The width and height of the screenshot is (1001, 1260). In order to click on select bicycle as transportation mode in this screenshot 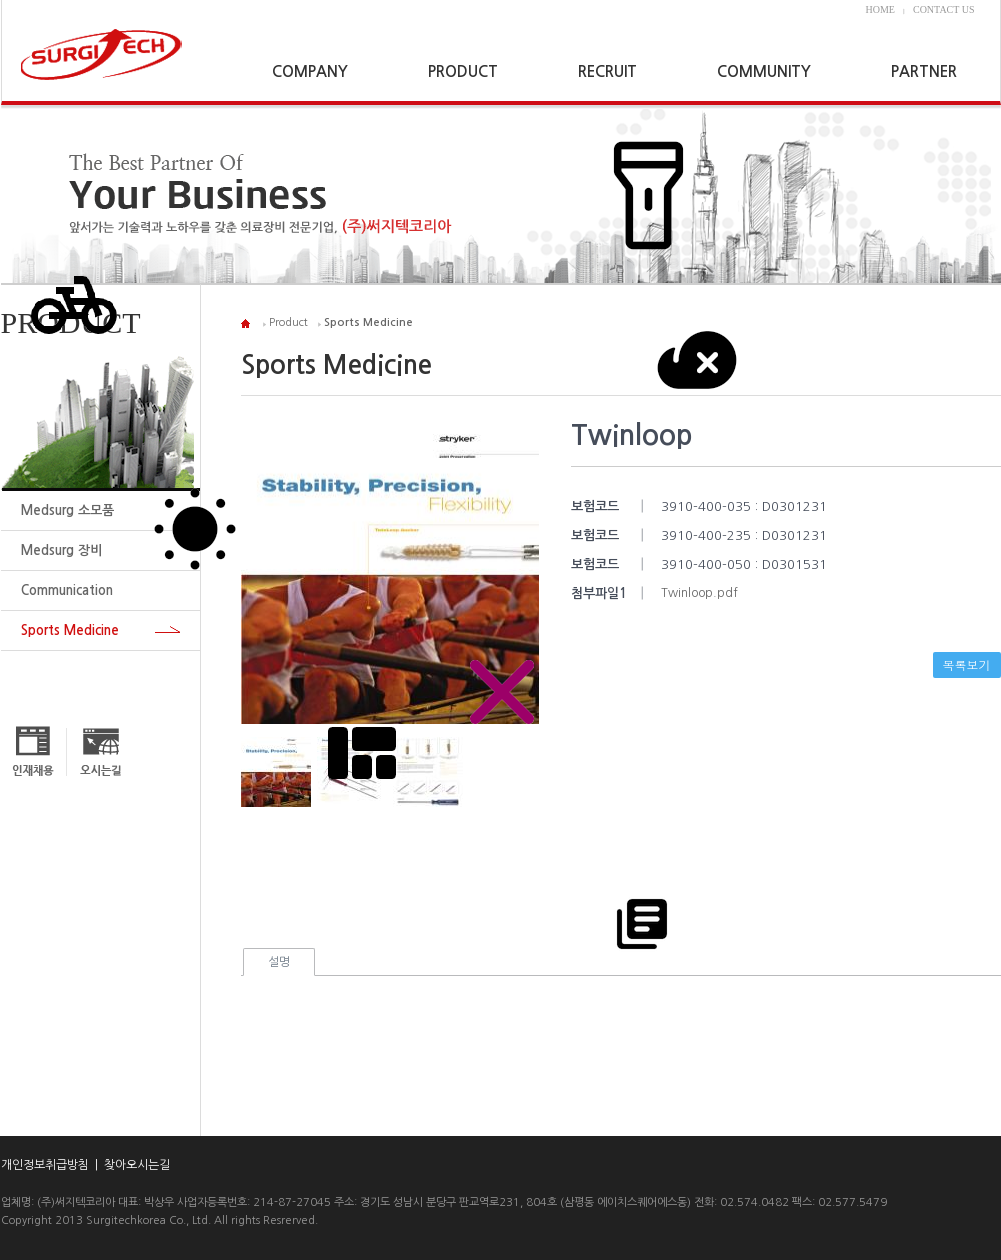, I will do `click(74, 305)`.